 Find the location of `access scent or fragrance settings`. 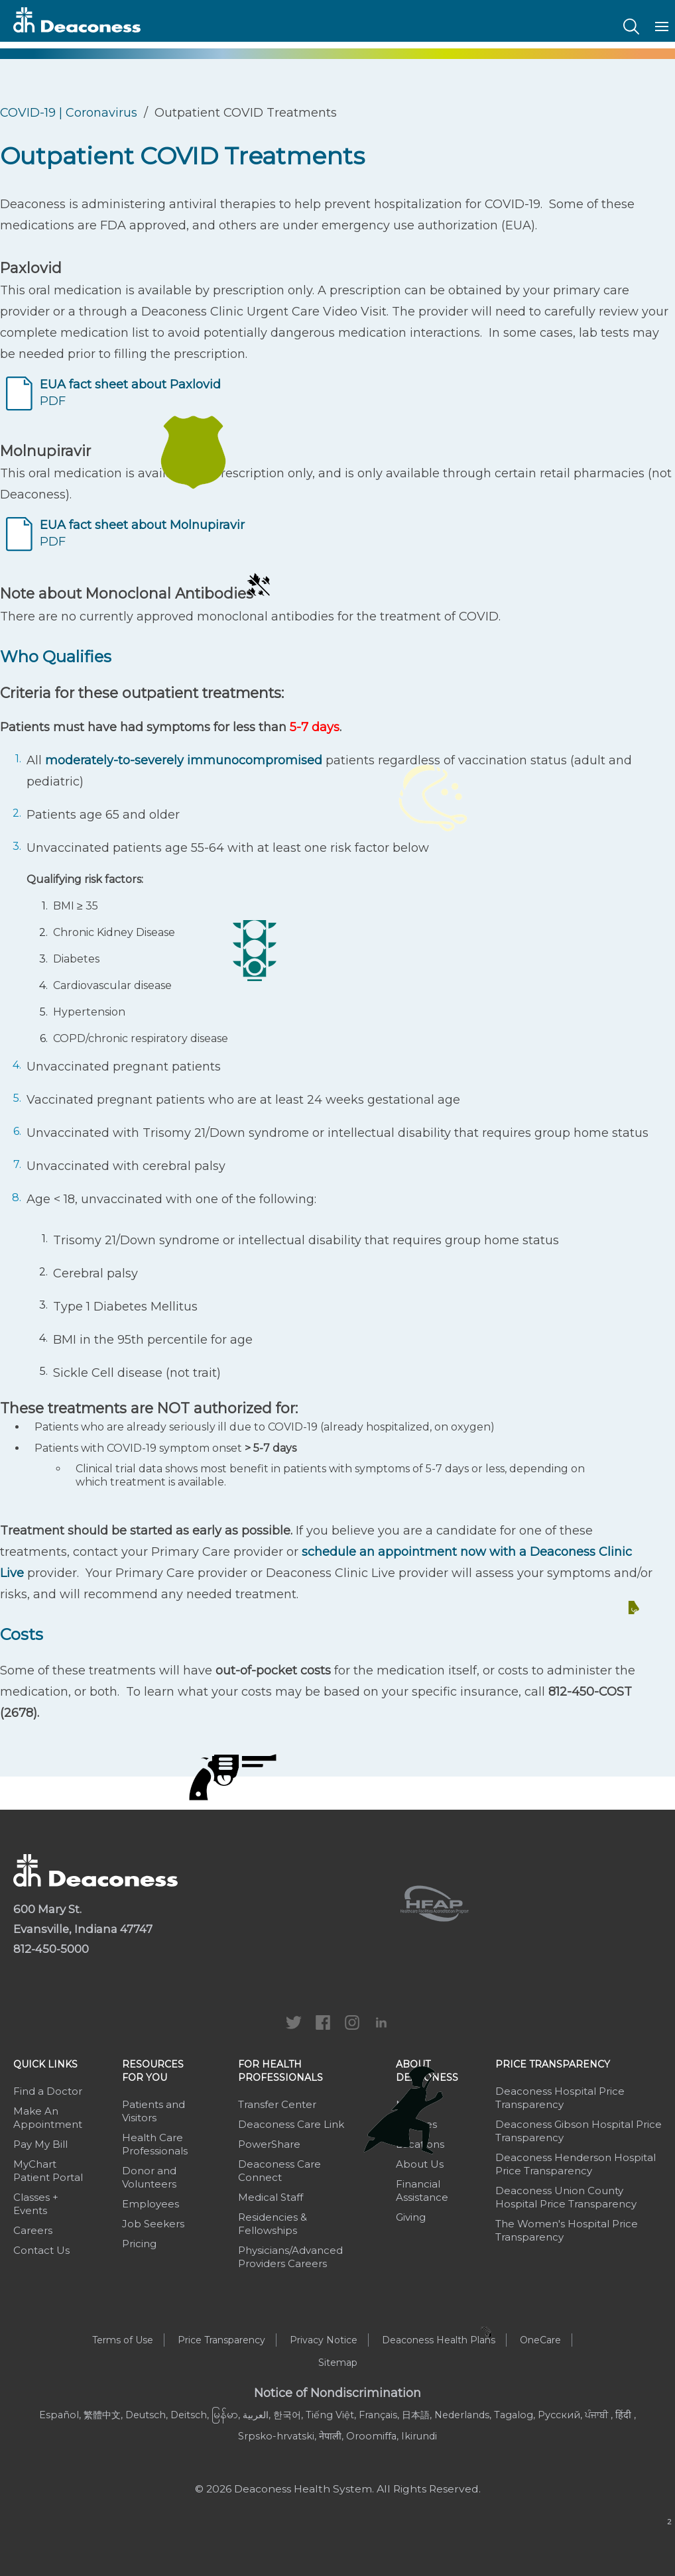

access scent or fragrance settings is located at coordinates (635, 1608).